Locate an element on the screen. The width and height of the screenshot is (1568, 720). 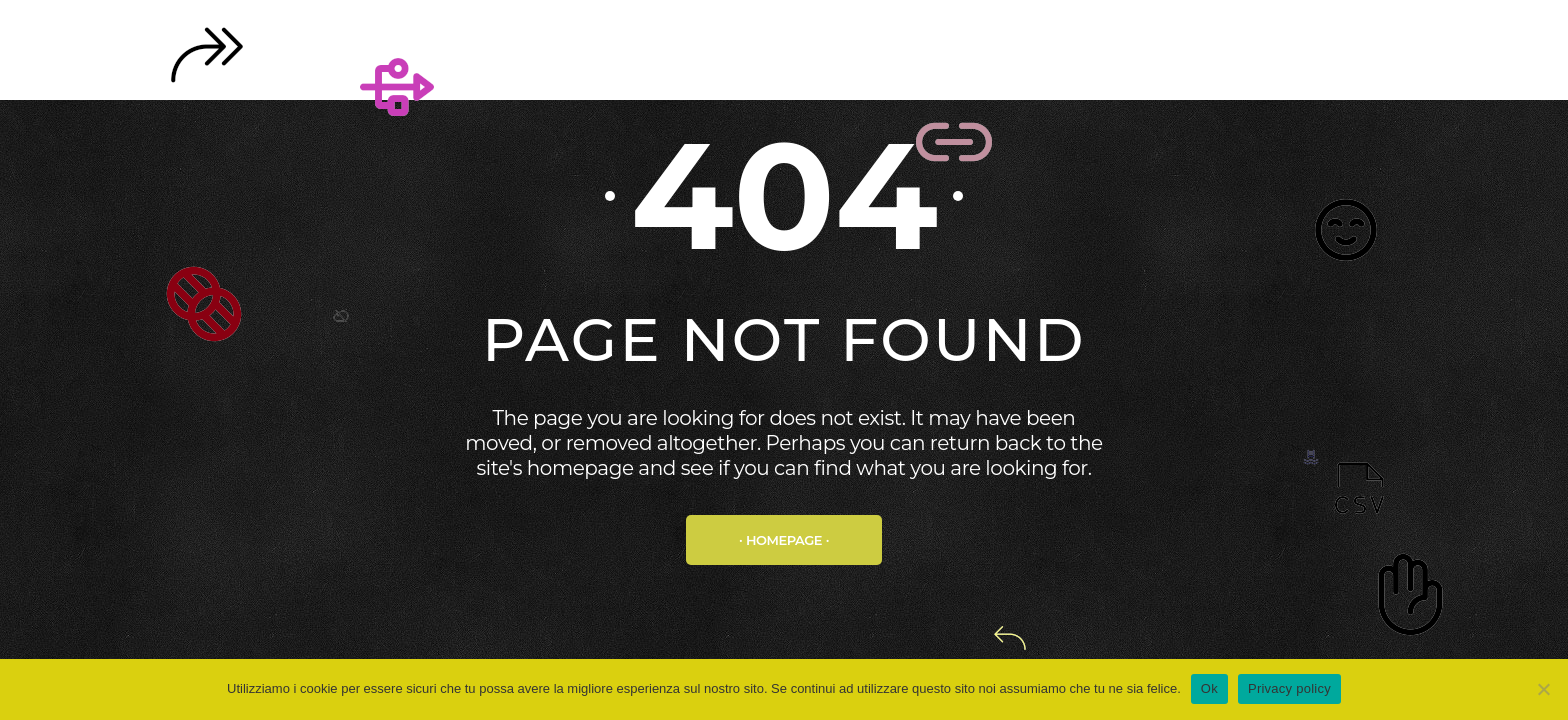
open or view a CSV file is located at coordinates (1360, 490).